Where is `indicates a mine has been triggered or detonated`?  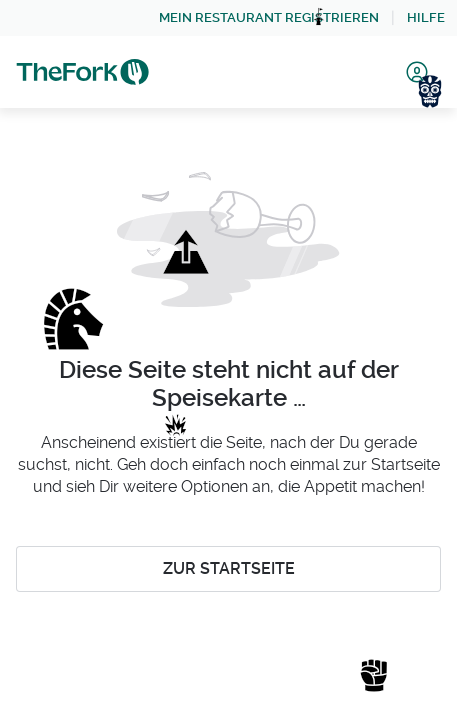 indicates a mine has been triggered or detonated is located at coordinates (175, 425).